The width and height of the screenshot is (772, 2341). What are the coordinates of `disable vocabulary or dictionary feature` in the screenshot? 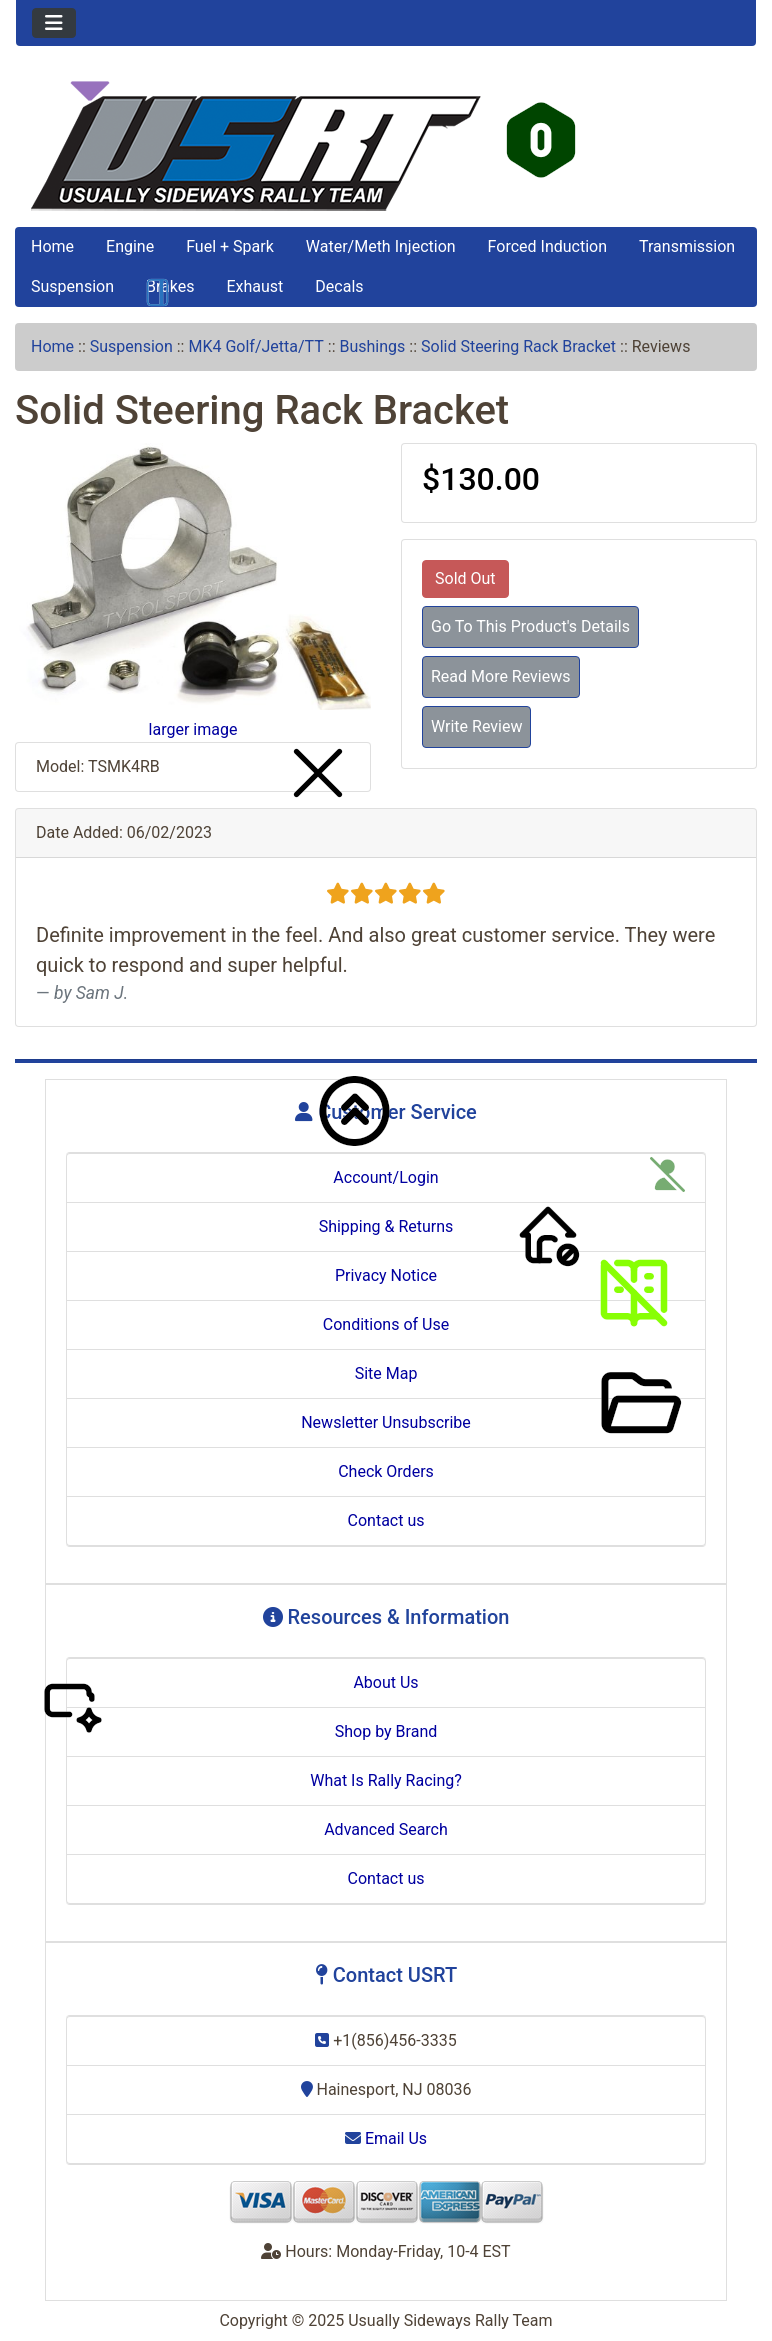 It's located at (634, 1293).